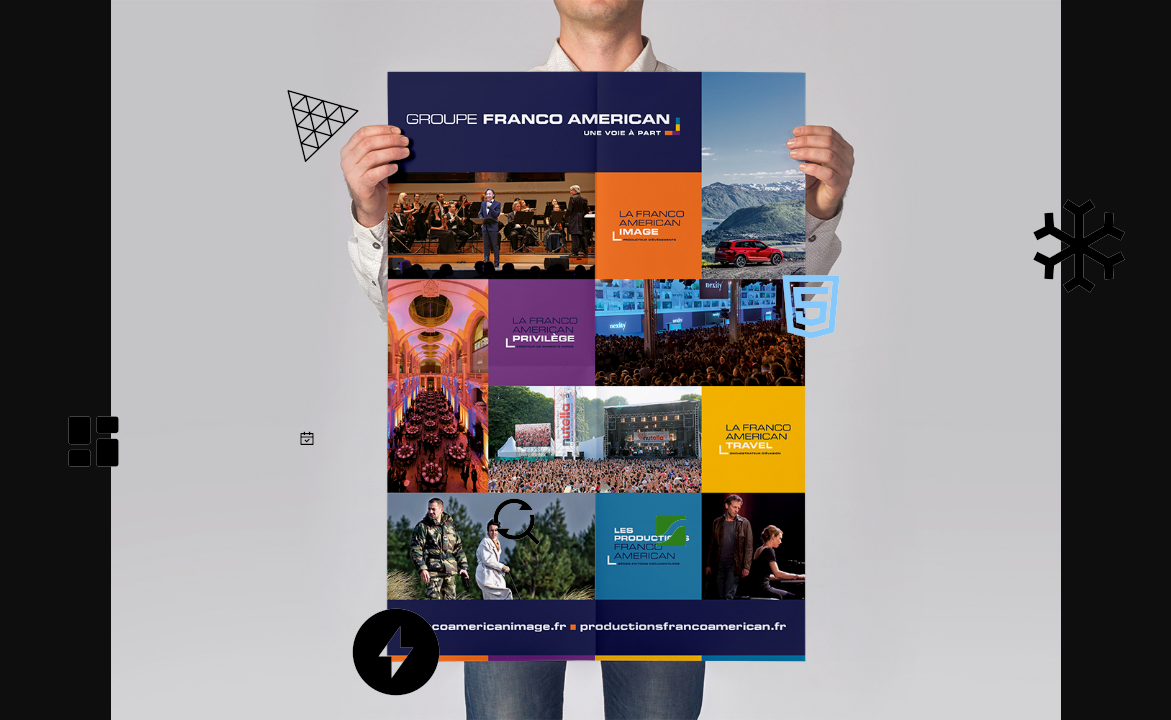  What do you see at coordinates (516, 521) in the screenshot?
I see `find and replace text in a document` at bounding box center [516, 521].